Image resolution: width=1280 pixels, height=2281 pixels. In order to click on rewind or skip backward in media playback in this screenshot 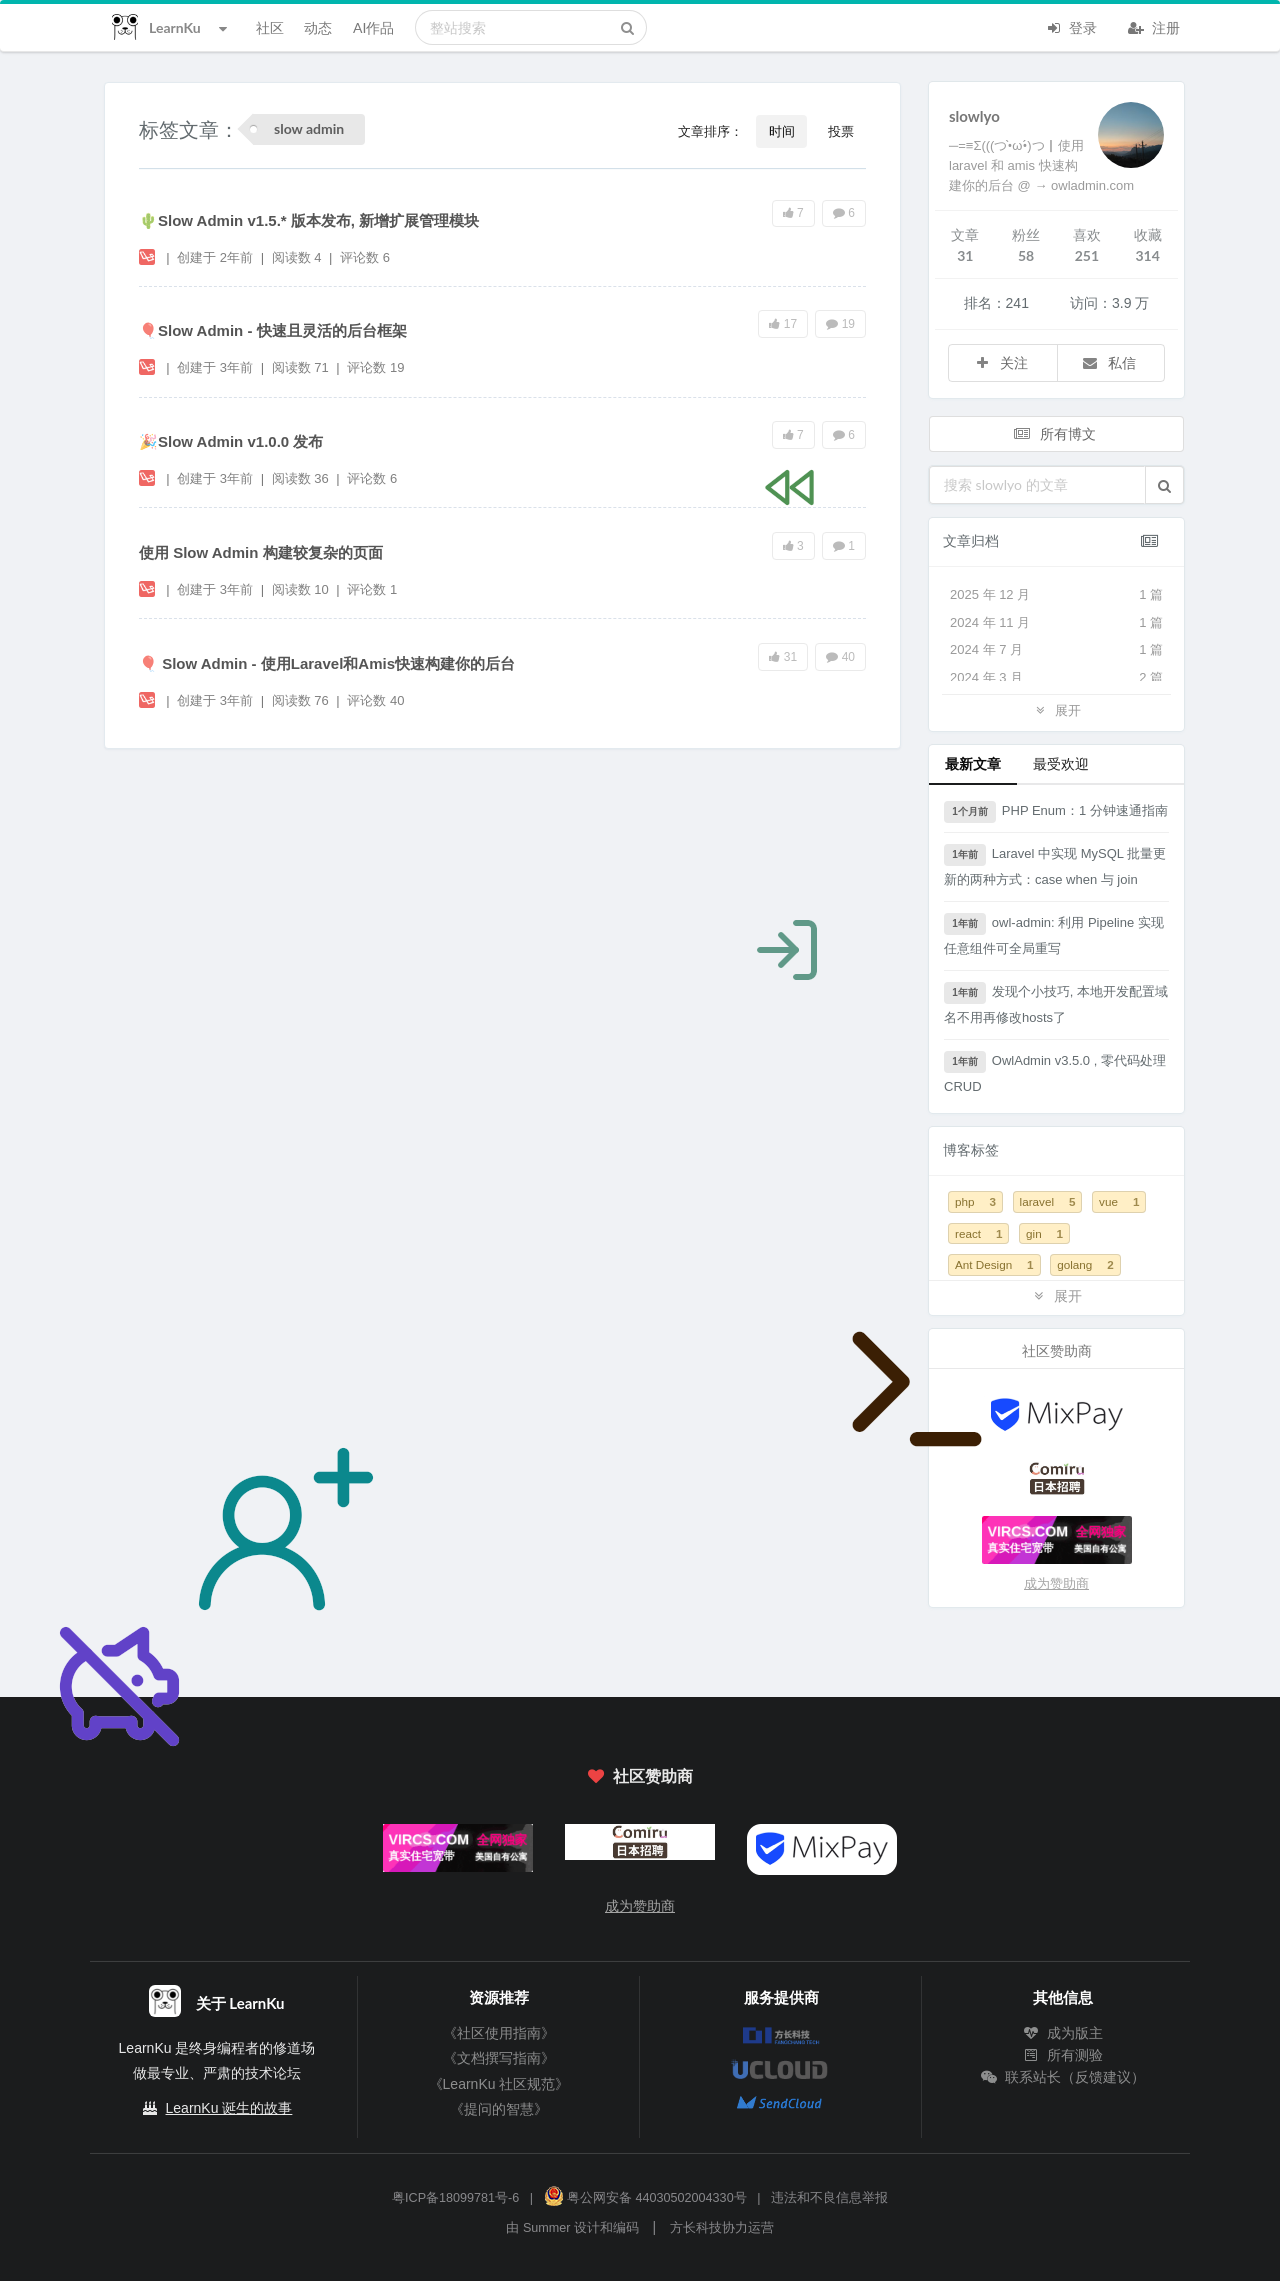, I will do `click(789, 487)`.